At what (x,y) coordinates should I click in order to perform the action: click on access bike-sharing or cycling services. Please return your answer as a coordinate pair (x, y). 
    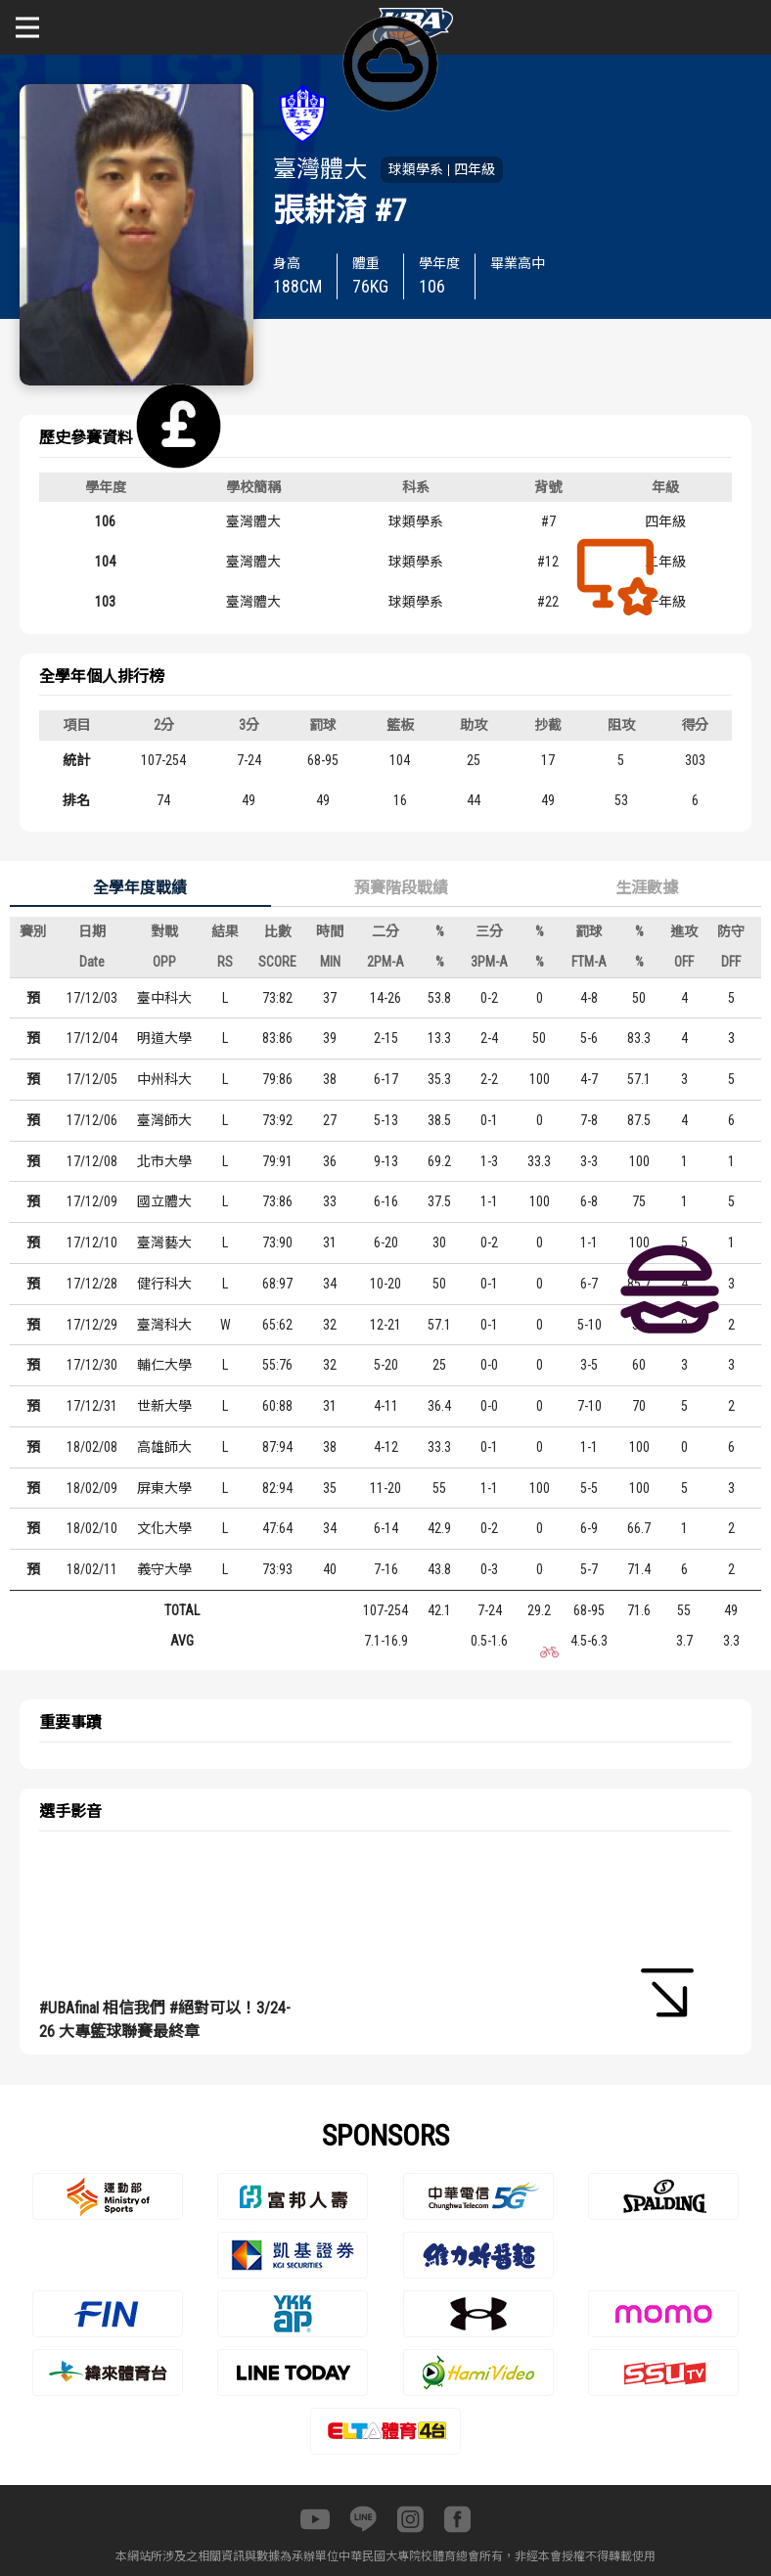
    Looking at the image, I should click on (549, 1651).